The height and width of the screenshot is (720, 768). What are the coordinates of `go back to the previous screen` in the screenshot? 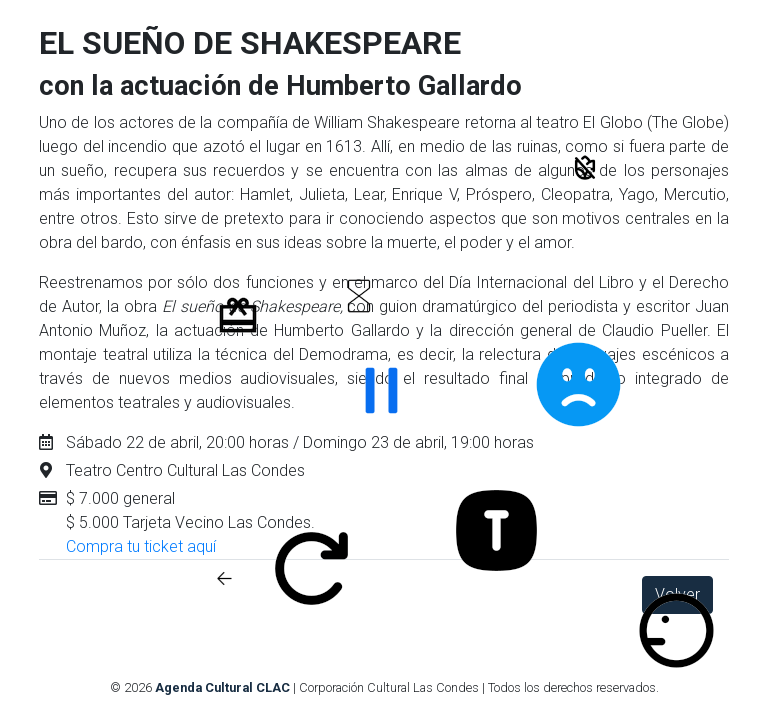 It's located at (224, 578).